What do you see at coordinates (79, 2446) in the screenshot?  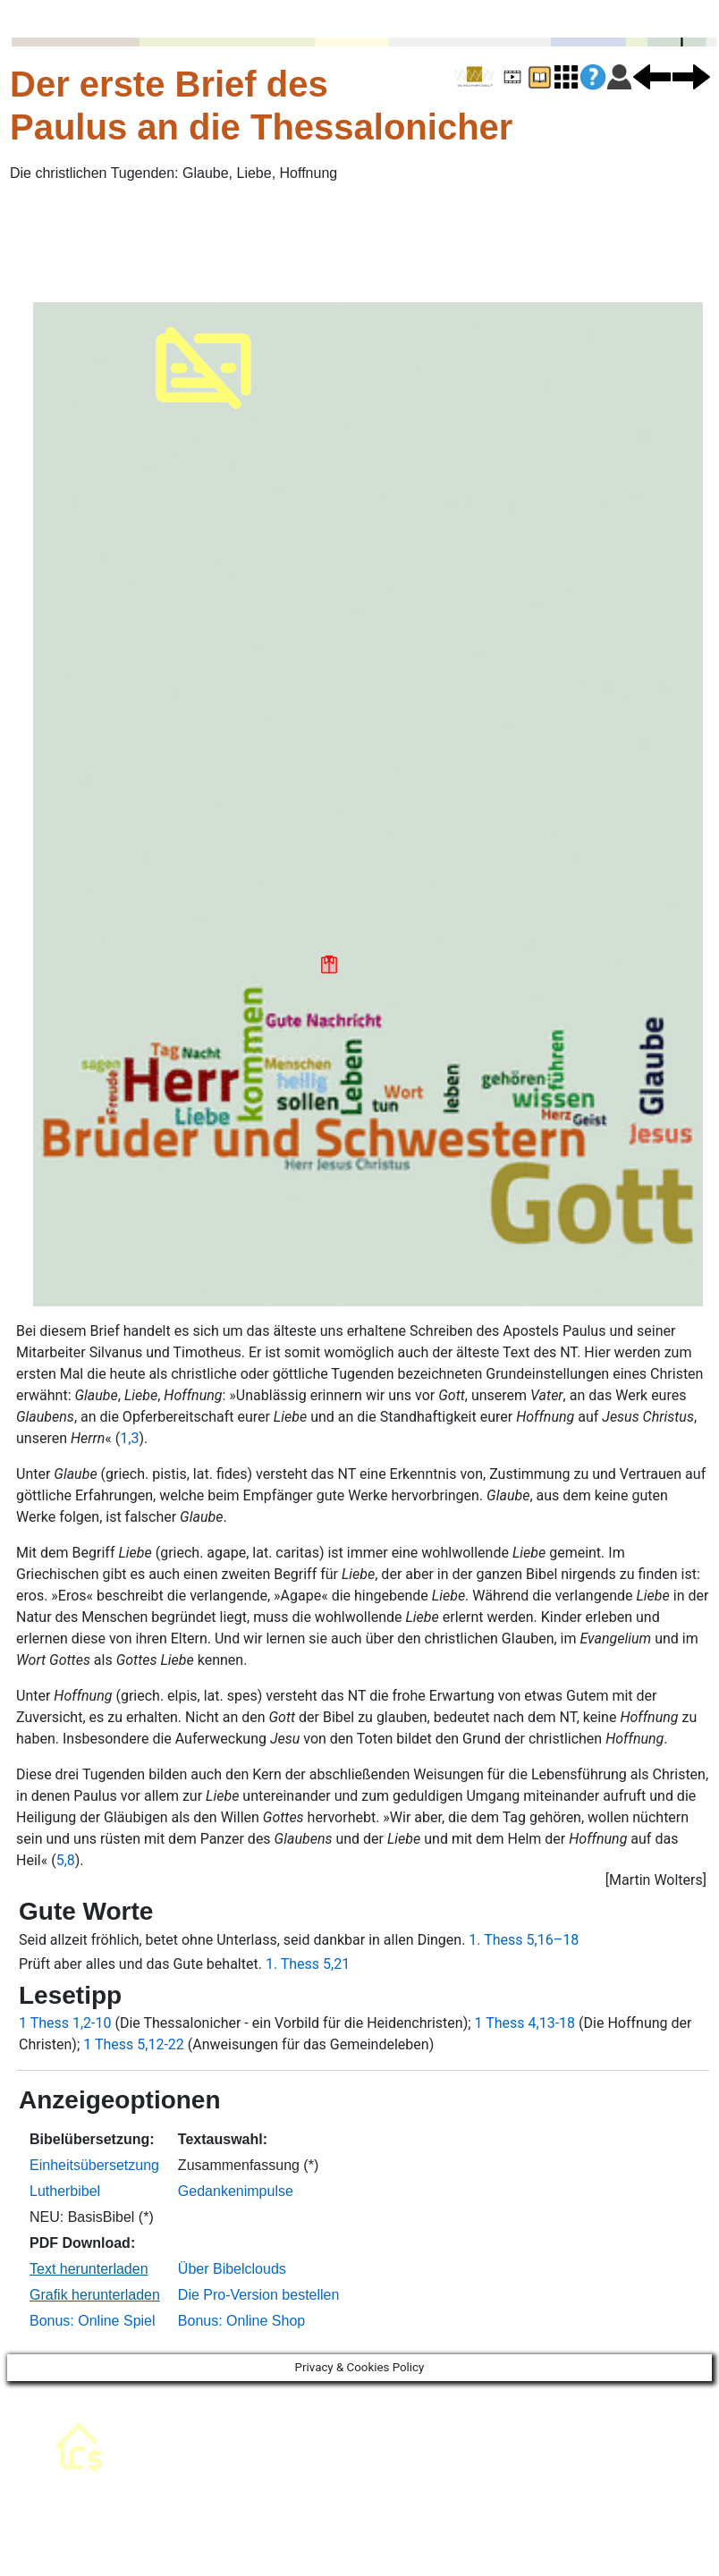 I see `view home financing or mortgage options` at bounding box center [79, 2446].